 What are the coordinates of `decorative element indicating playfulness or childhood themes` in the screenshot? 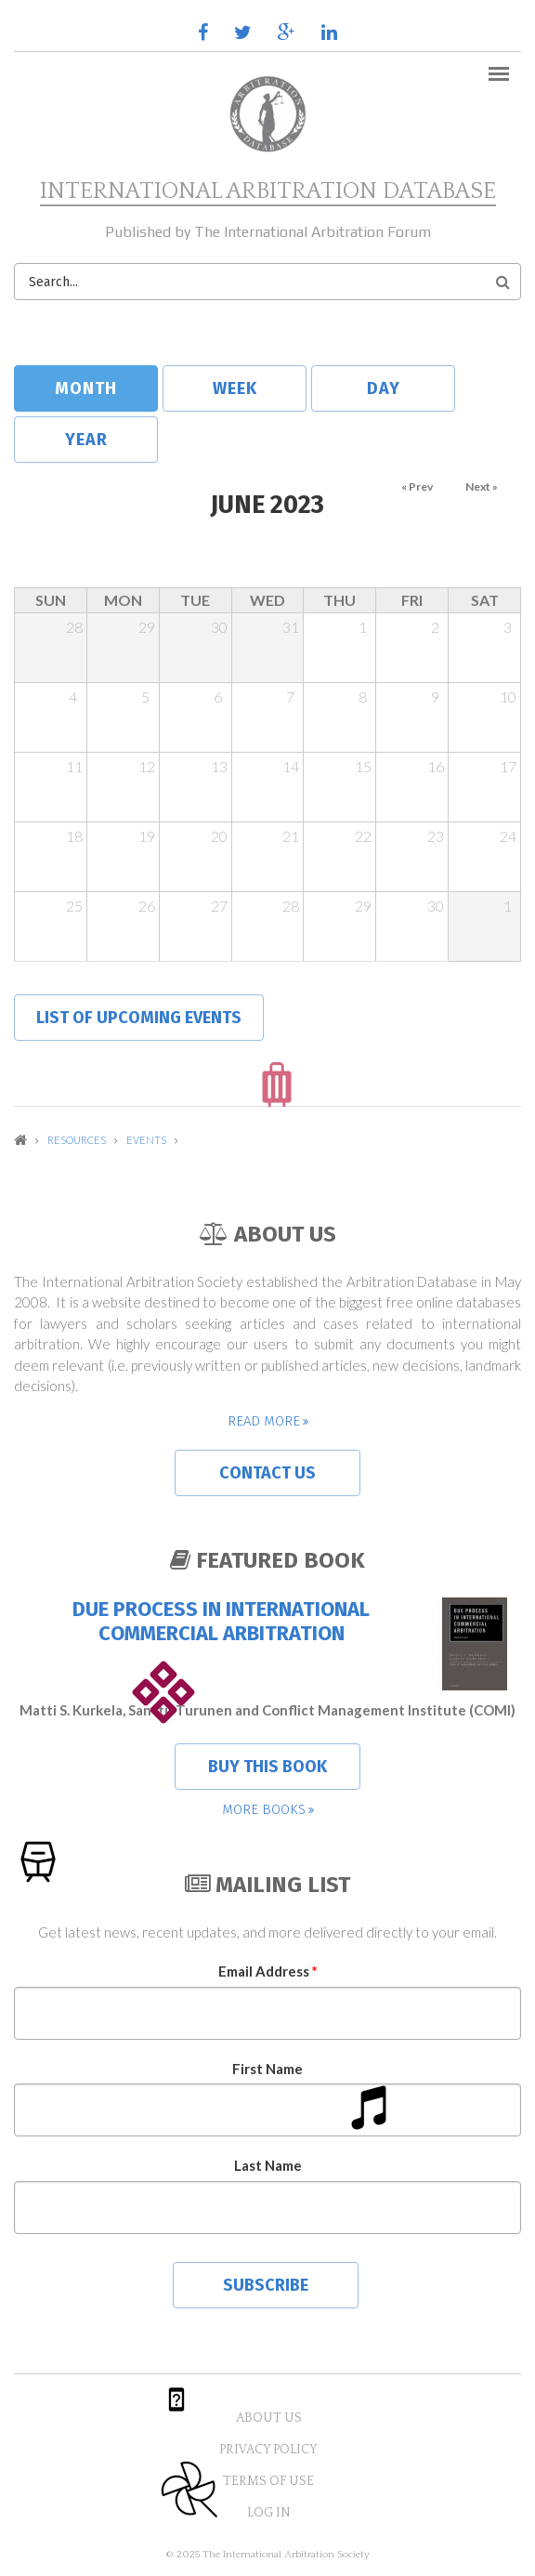 It's located at (190, 2491).